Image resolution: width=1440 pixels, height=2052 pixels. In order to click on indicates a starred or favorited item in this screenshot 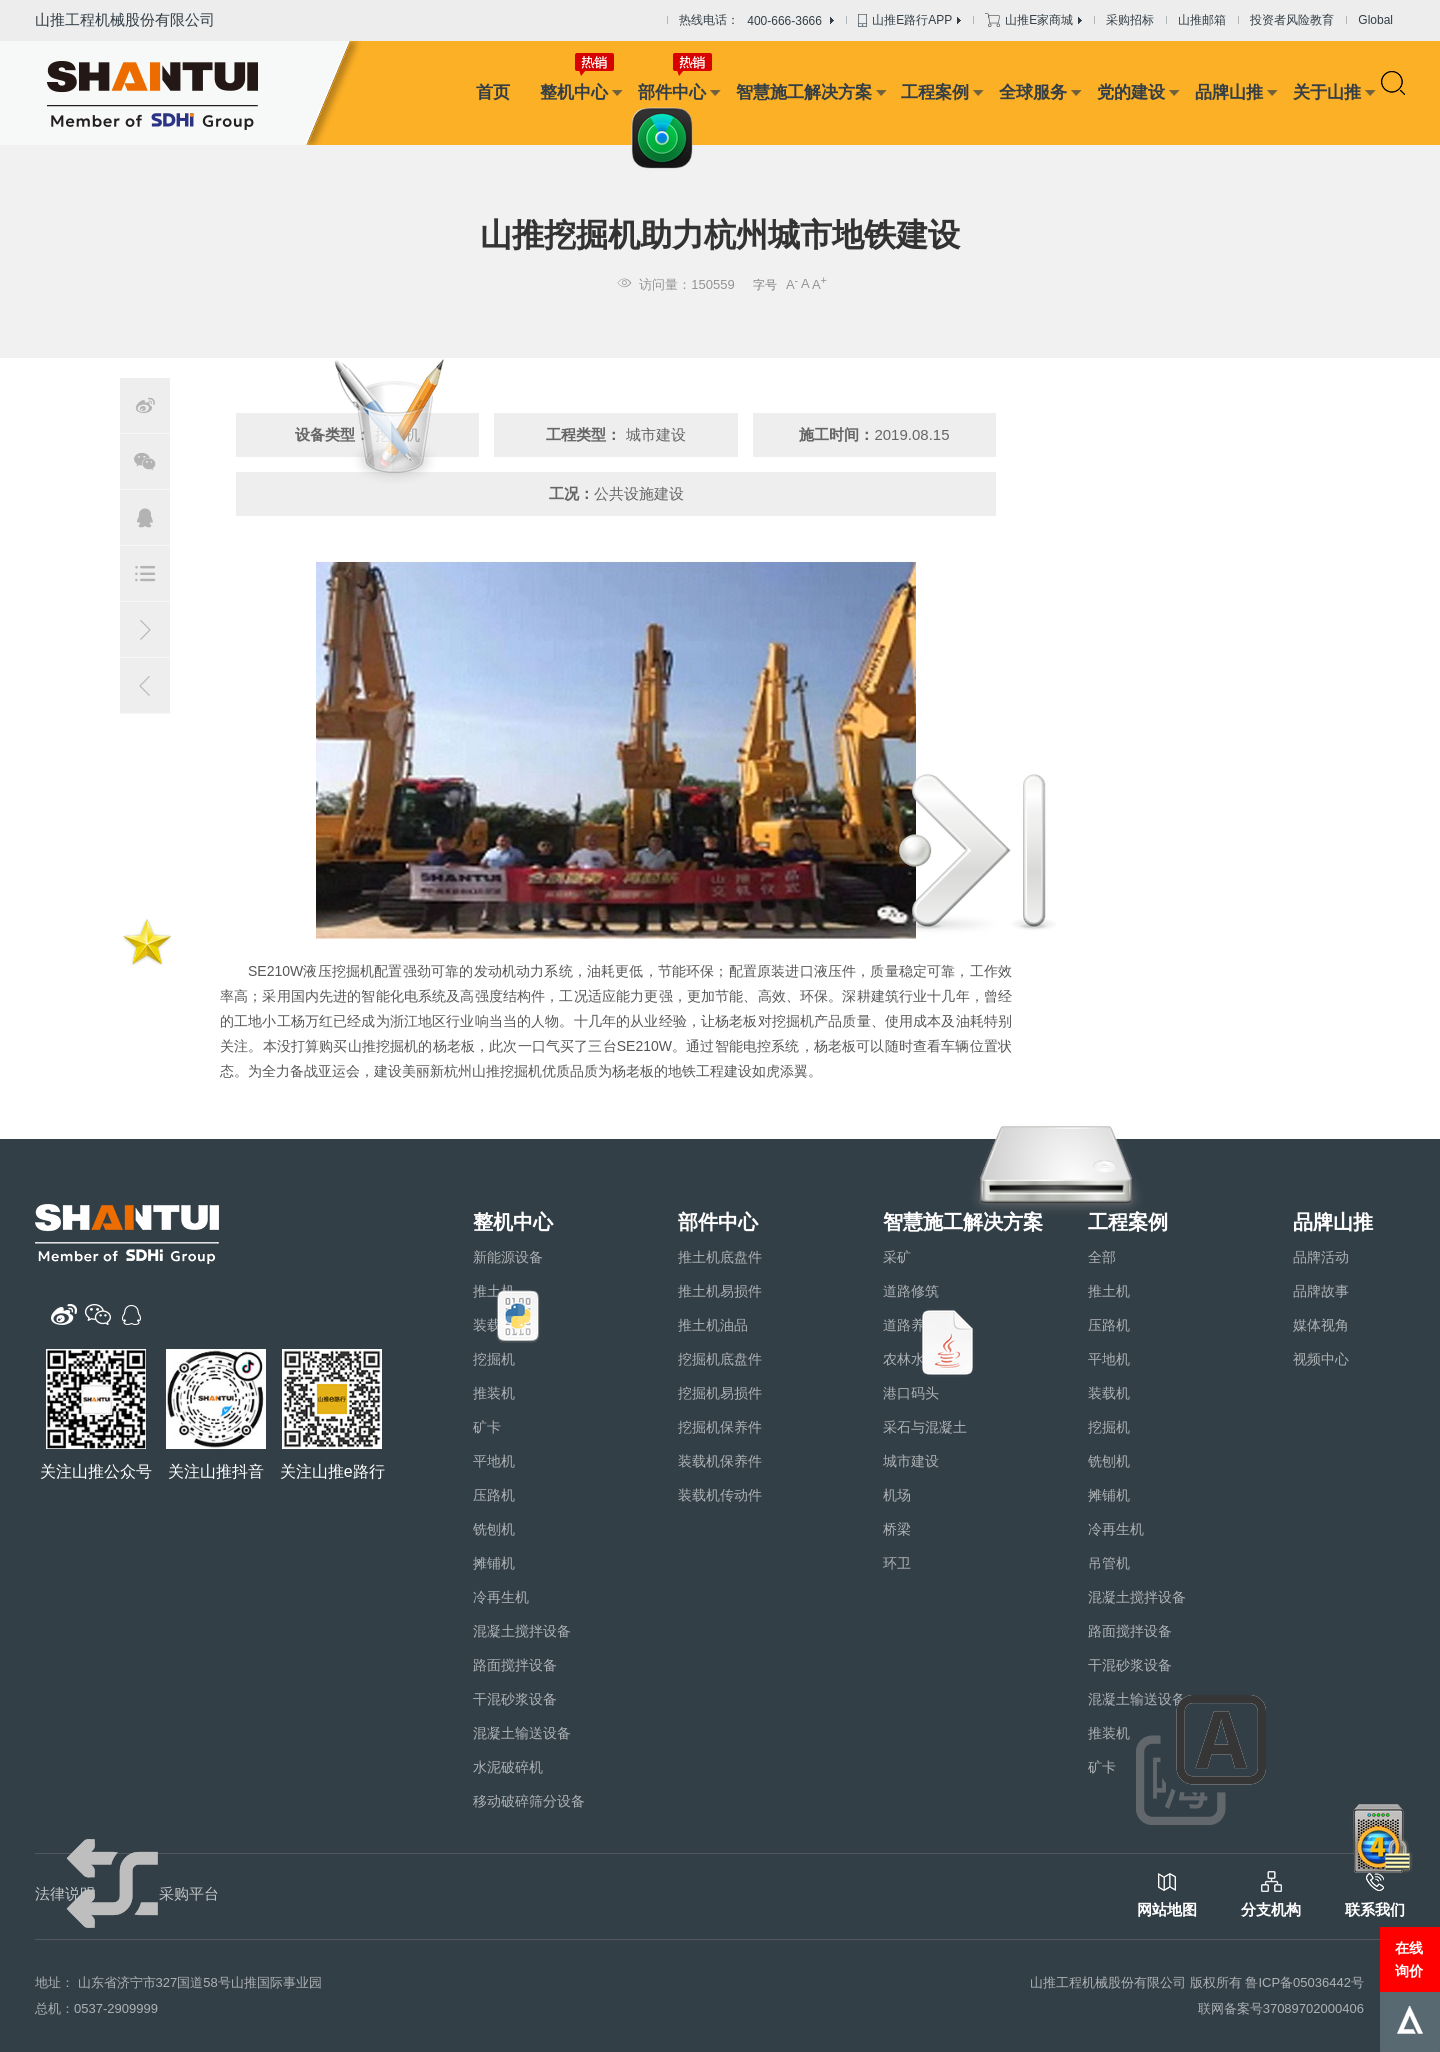, I will do `click(147, 944)`.